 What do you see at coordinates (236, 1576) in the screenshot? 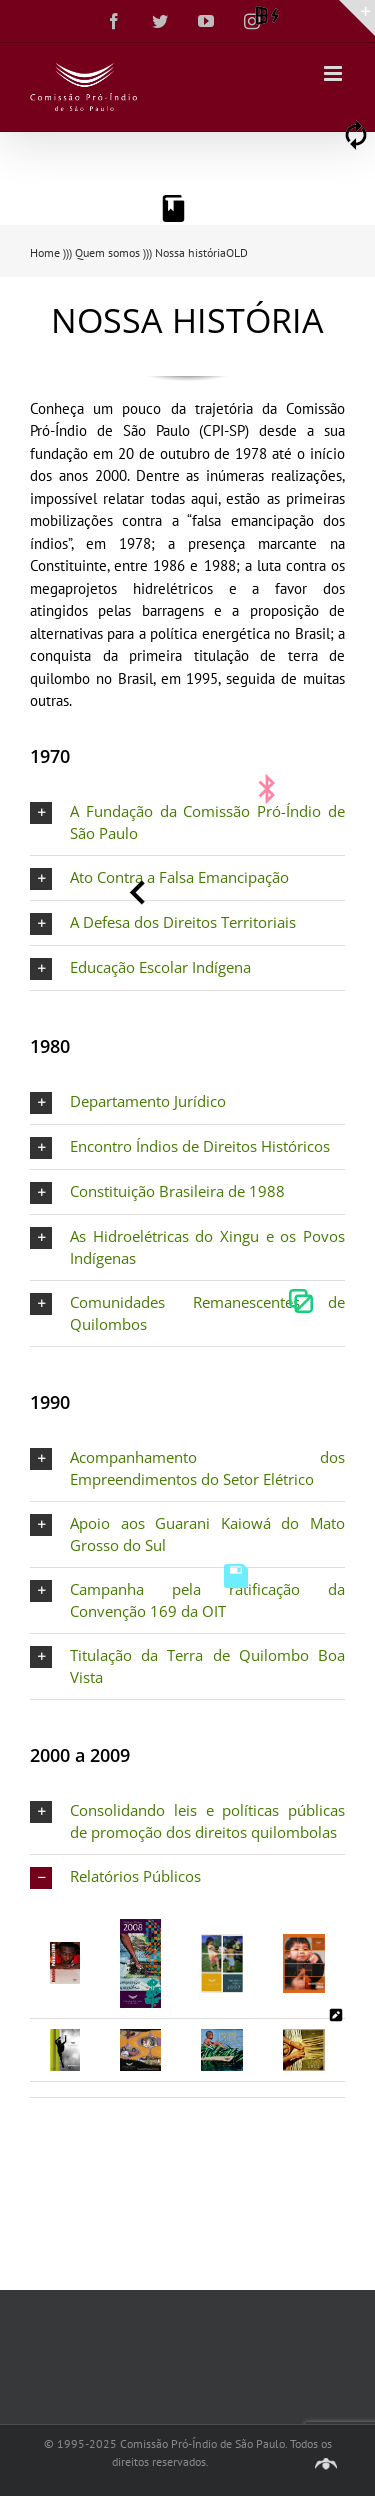
I see `save current file or document` at bounding box center [236, 1576].